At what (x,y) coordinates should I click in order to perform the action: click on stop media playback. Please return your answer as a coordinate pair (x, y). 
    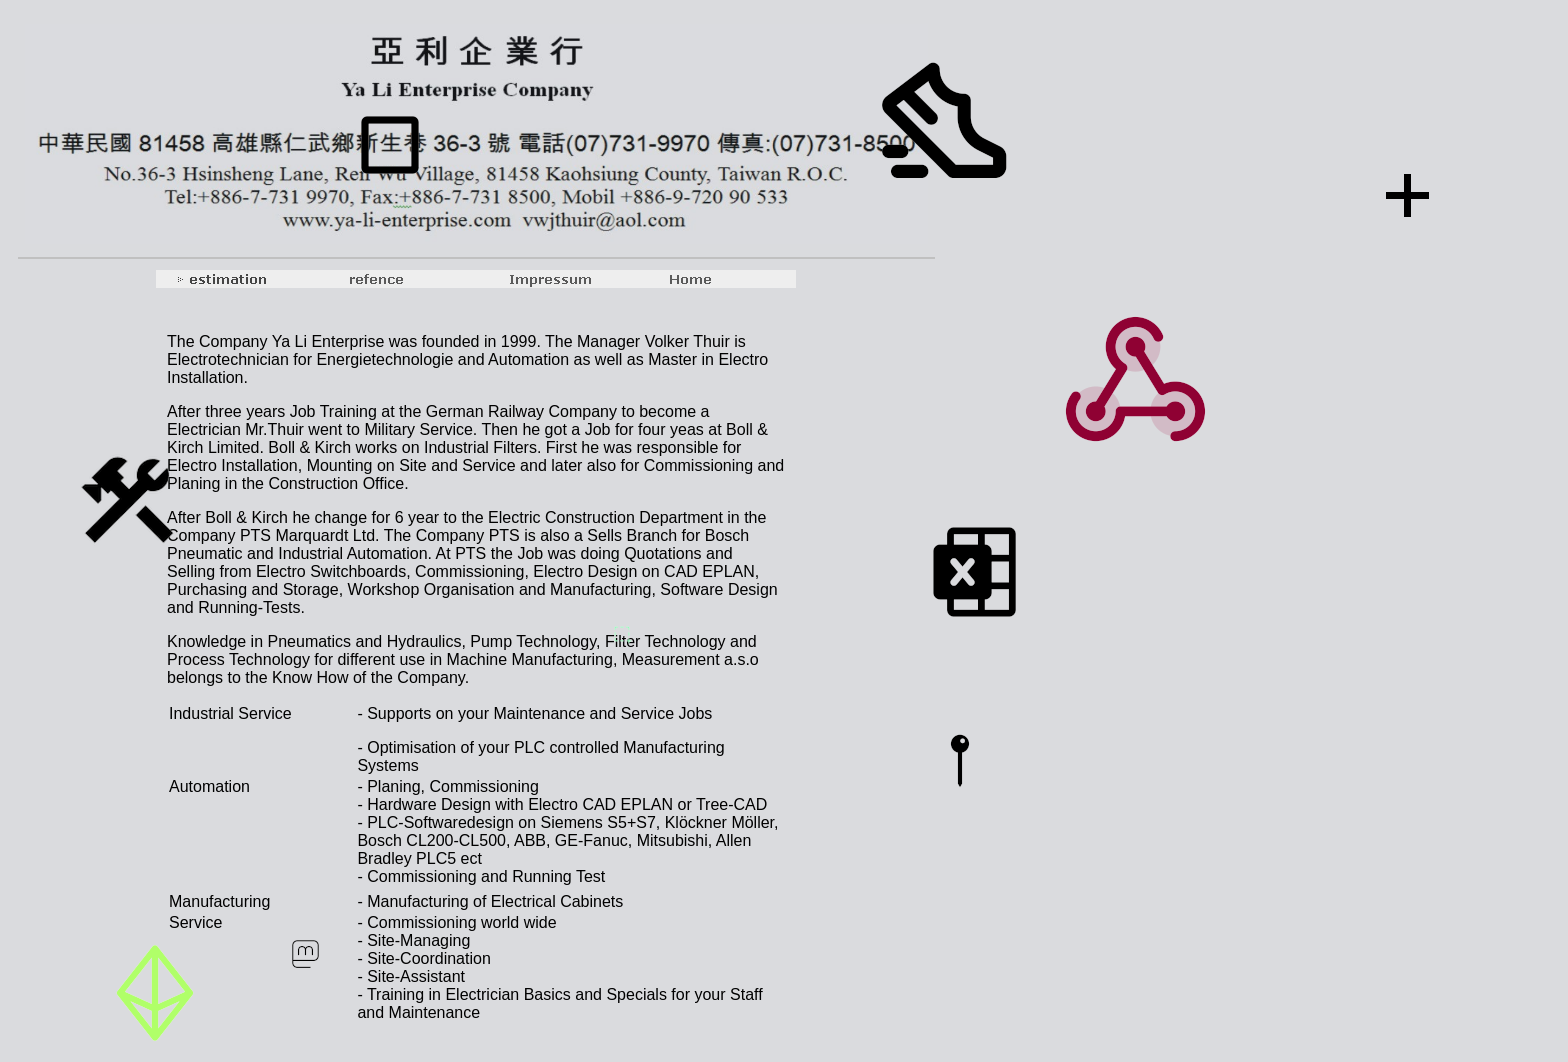
    Looking at the image, I should click on (390, 145).